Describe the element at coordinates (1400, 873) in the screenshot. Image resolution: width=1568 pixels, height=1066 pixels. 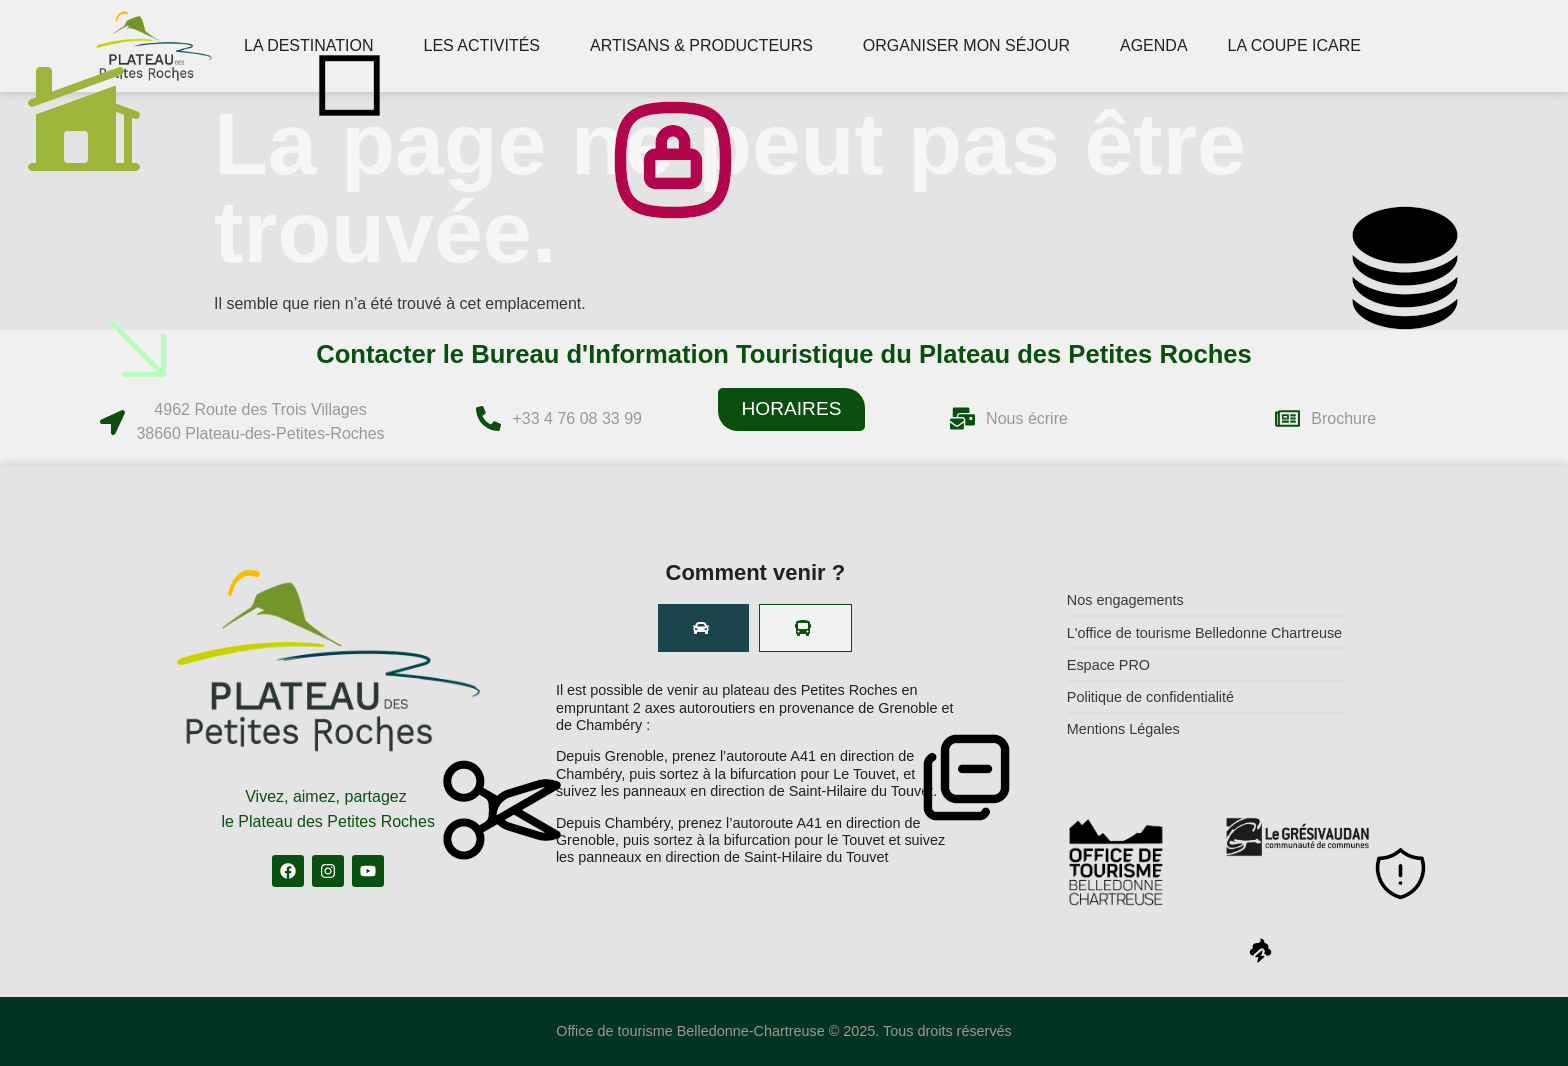
I see `security warning or alert detected` at that location.